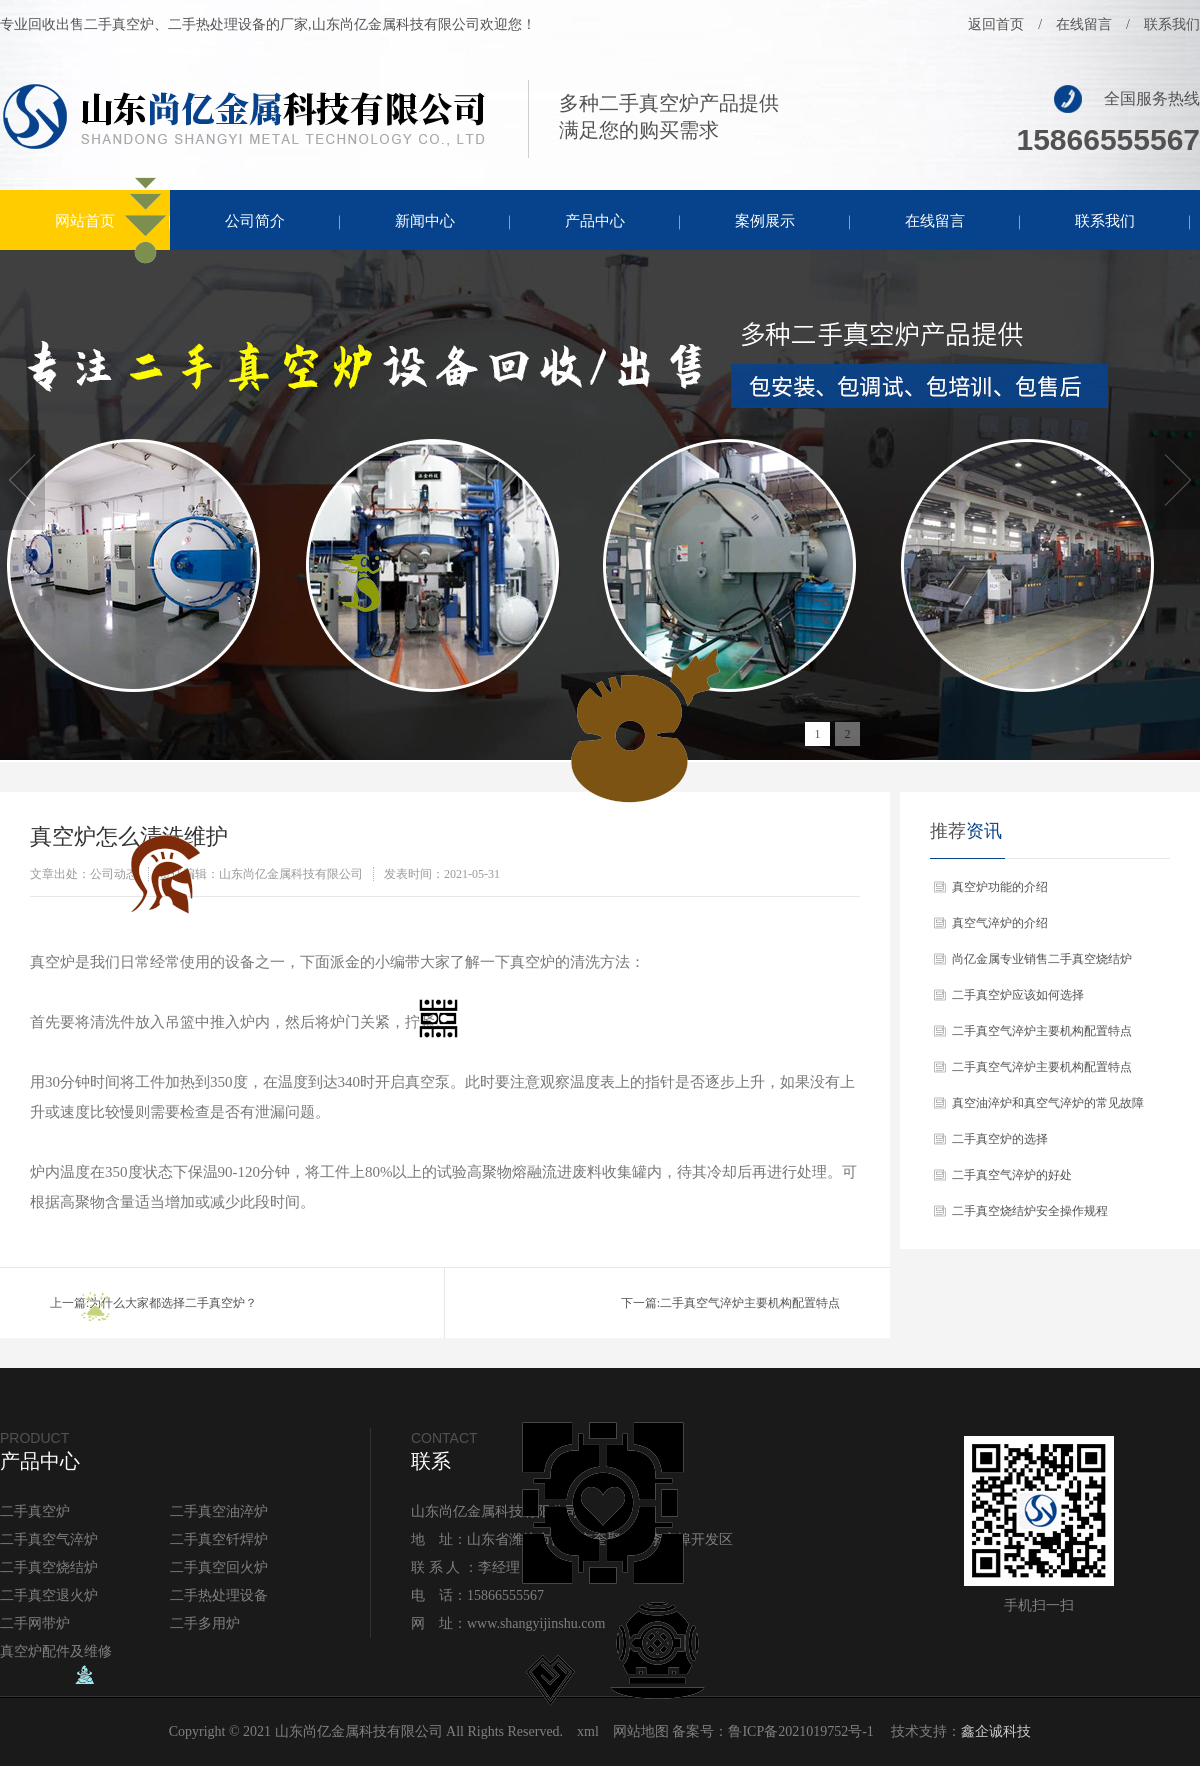 The width and height of the screenshot is (1200, 1766). What do you see at coordinates (603, 1503) in the screenshot?
I see `companion cube item or collectible from Portal` at bounding box center [603, 1503].